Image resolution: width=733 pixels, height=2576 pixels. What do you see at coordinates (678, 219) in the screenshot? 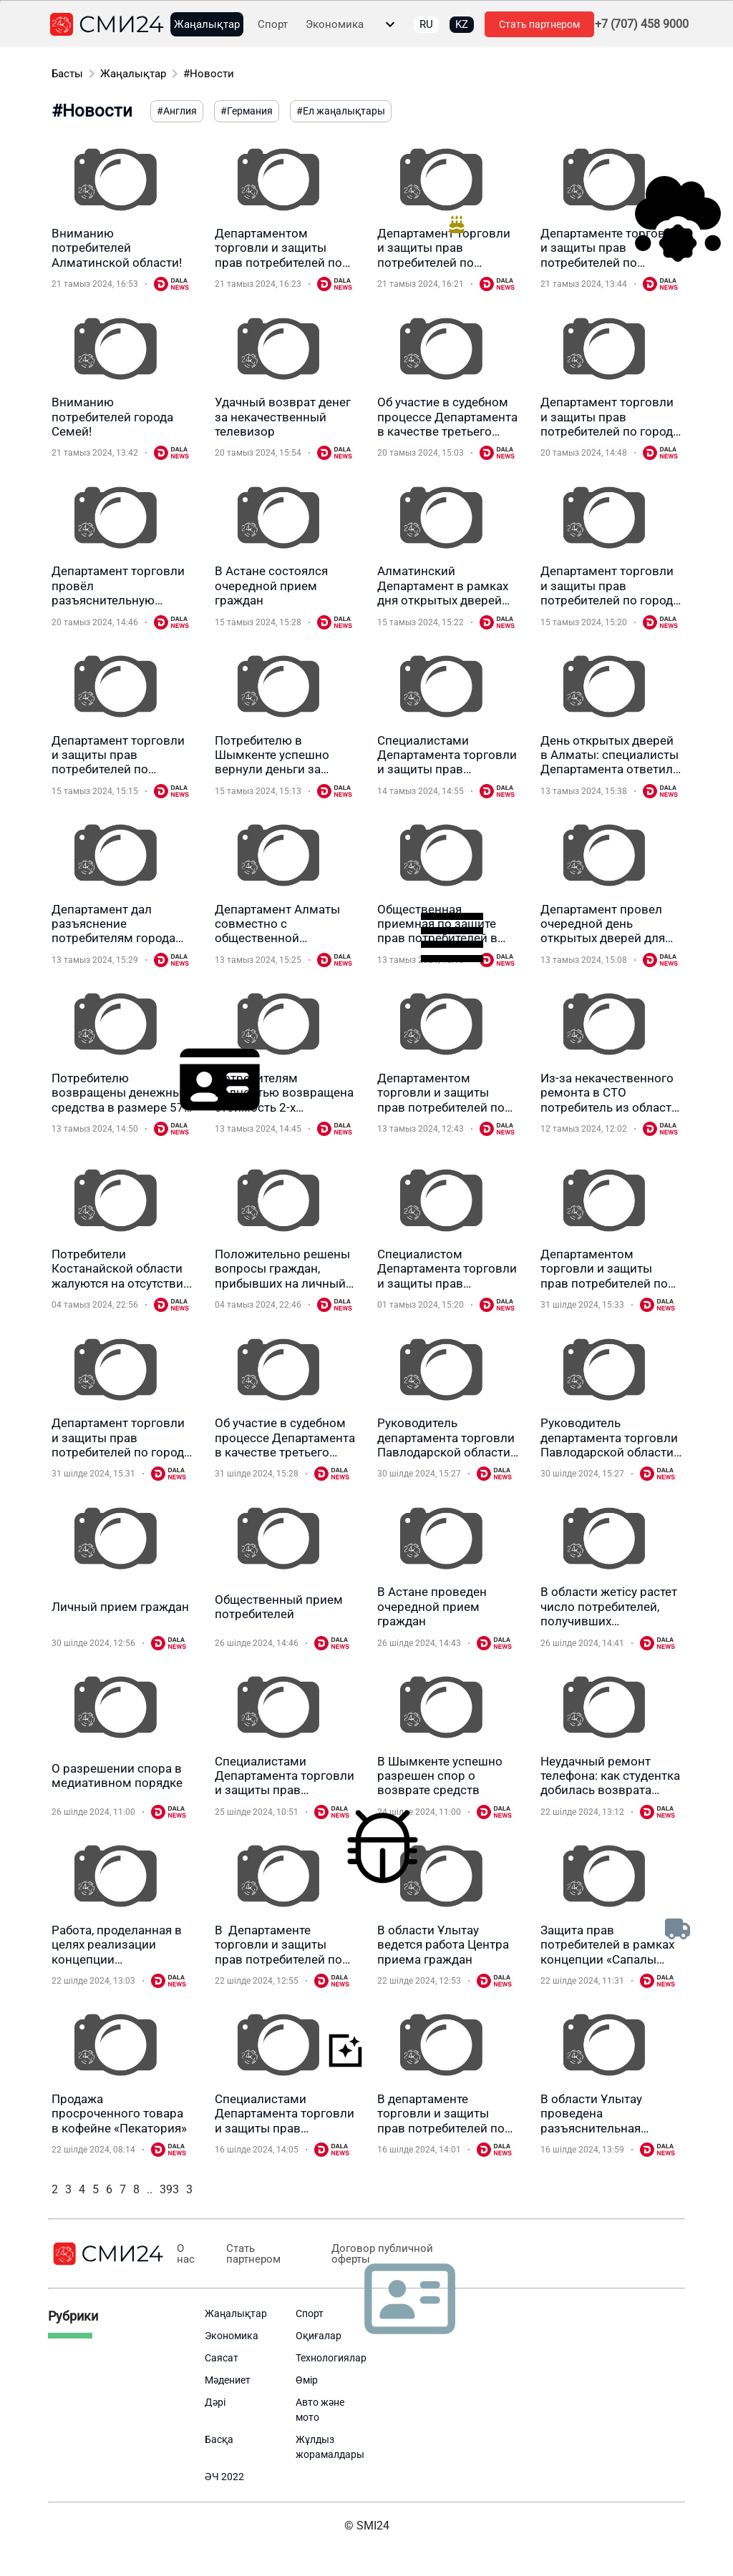
I see `indicates hail or severe weather conditions` at bounding box center [678, 219].